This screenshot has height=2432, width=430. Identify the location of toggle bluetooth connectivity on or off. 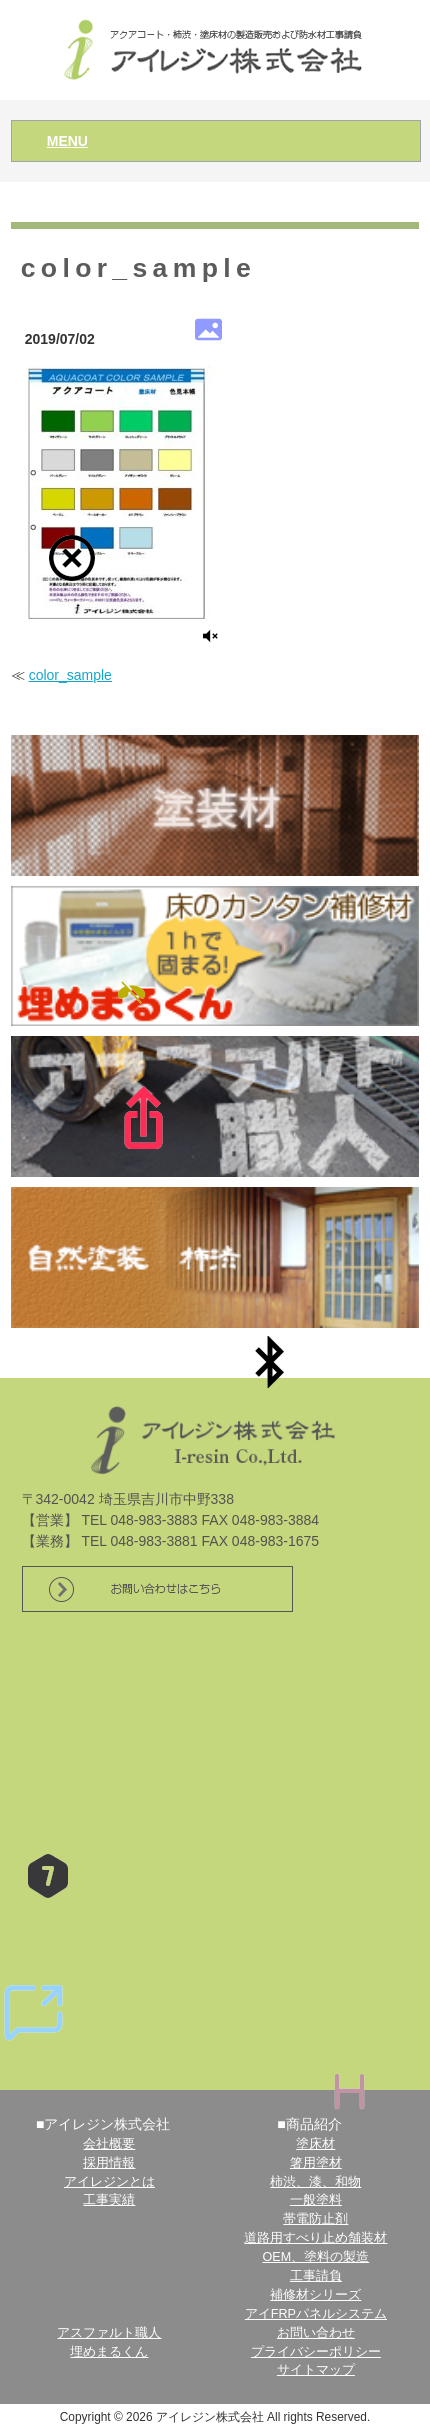
(270, 1362).